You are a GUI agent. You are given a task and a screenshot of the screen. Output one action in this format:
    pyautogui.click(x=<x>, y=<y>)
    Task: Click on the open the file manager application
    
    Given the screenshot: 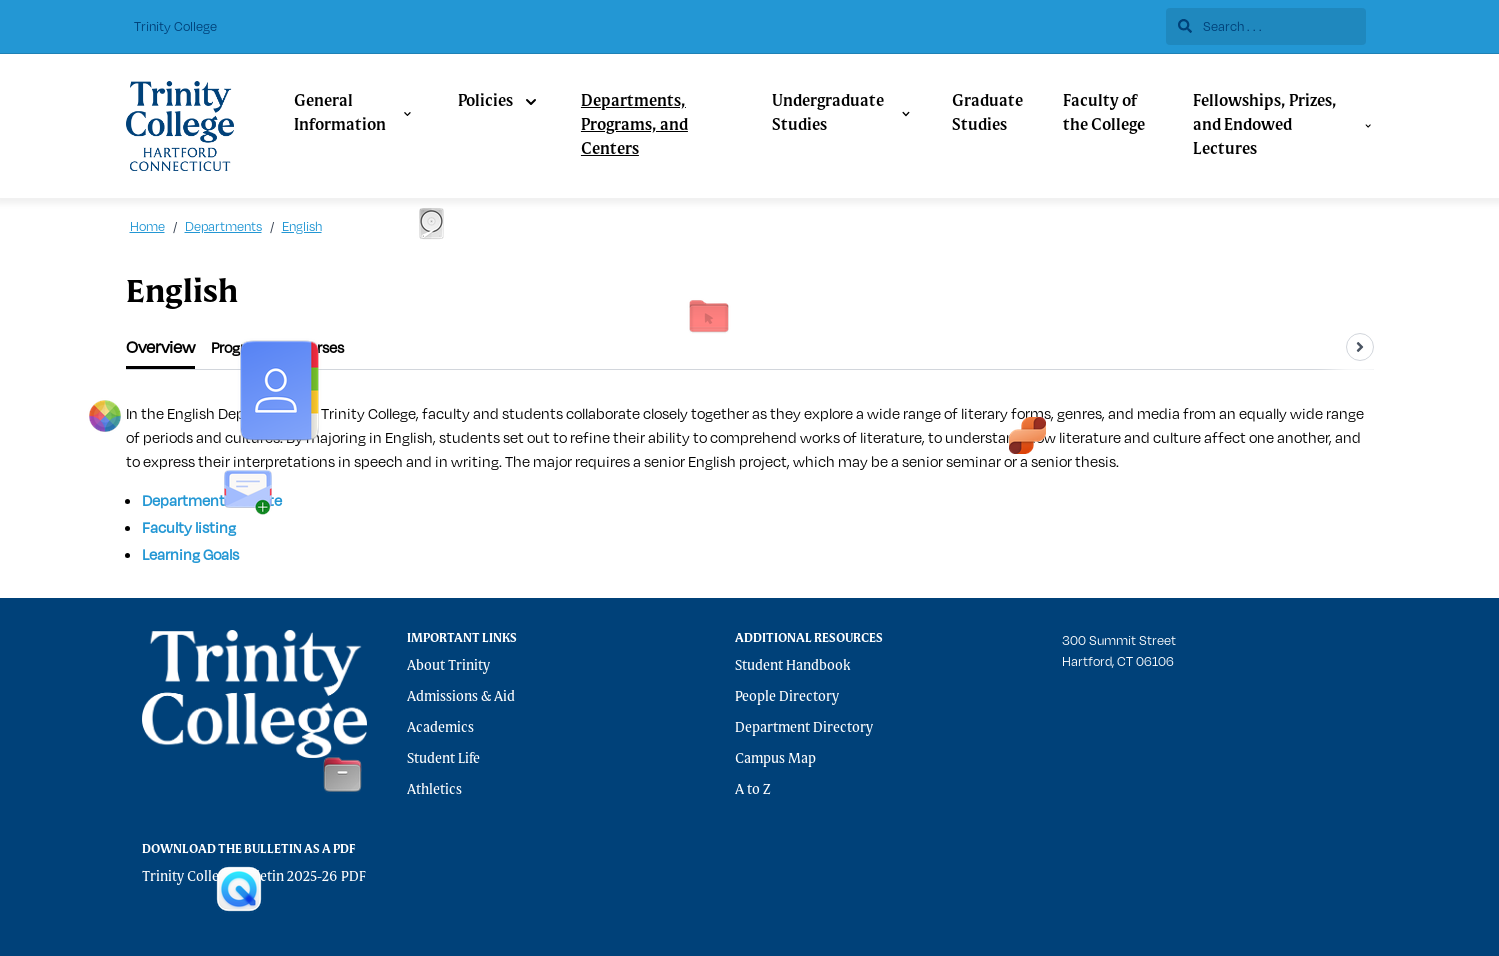 What is the action you would take?
    pyautogui.click(x=342, y=774)
    